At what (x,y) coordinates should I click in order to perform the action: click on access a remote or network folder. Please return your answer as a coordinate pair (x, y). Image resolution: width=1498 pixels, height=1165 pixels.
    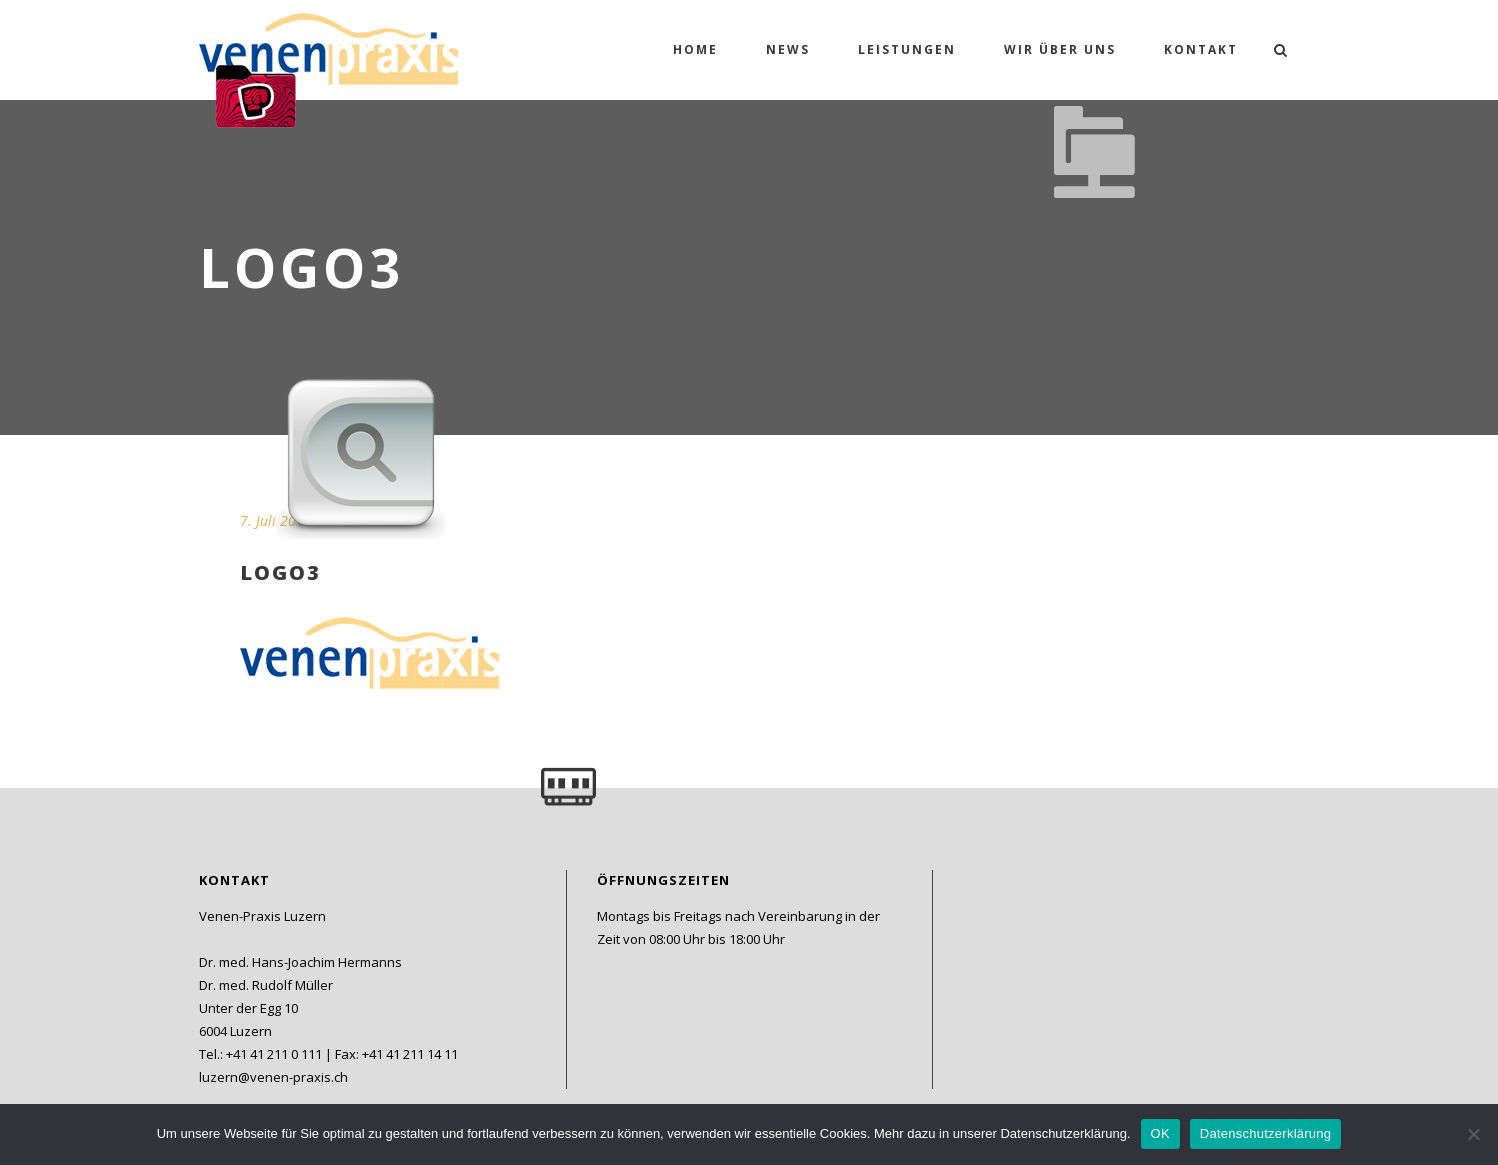
    Looking at the image, I should click on (1100, 152).